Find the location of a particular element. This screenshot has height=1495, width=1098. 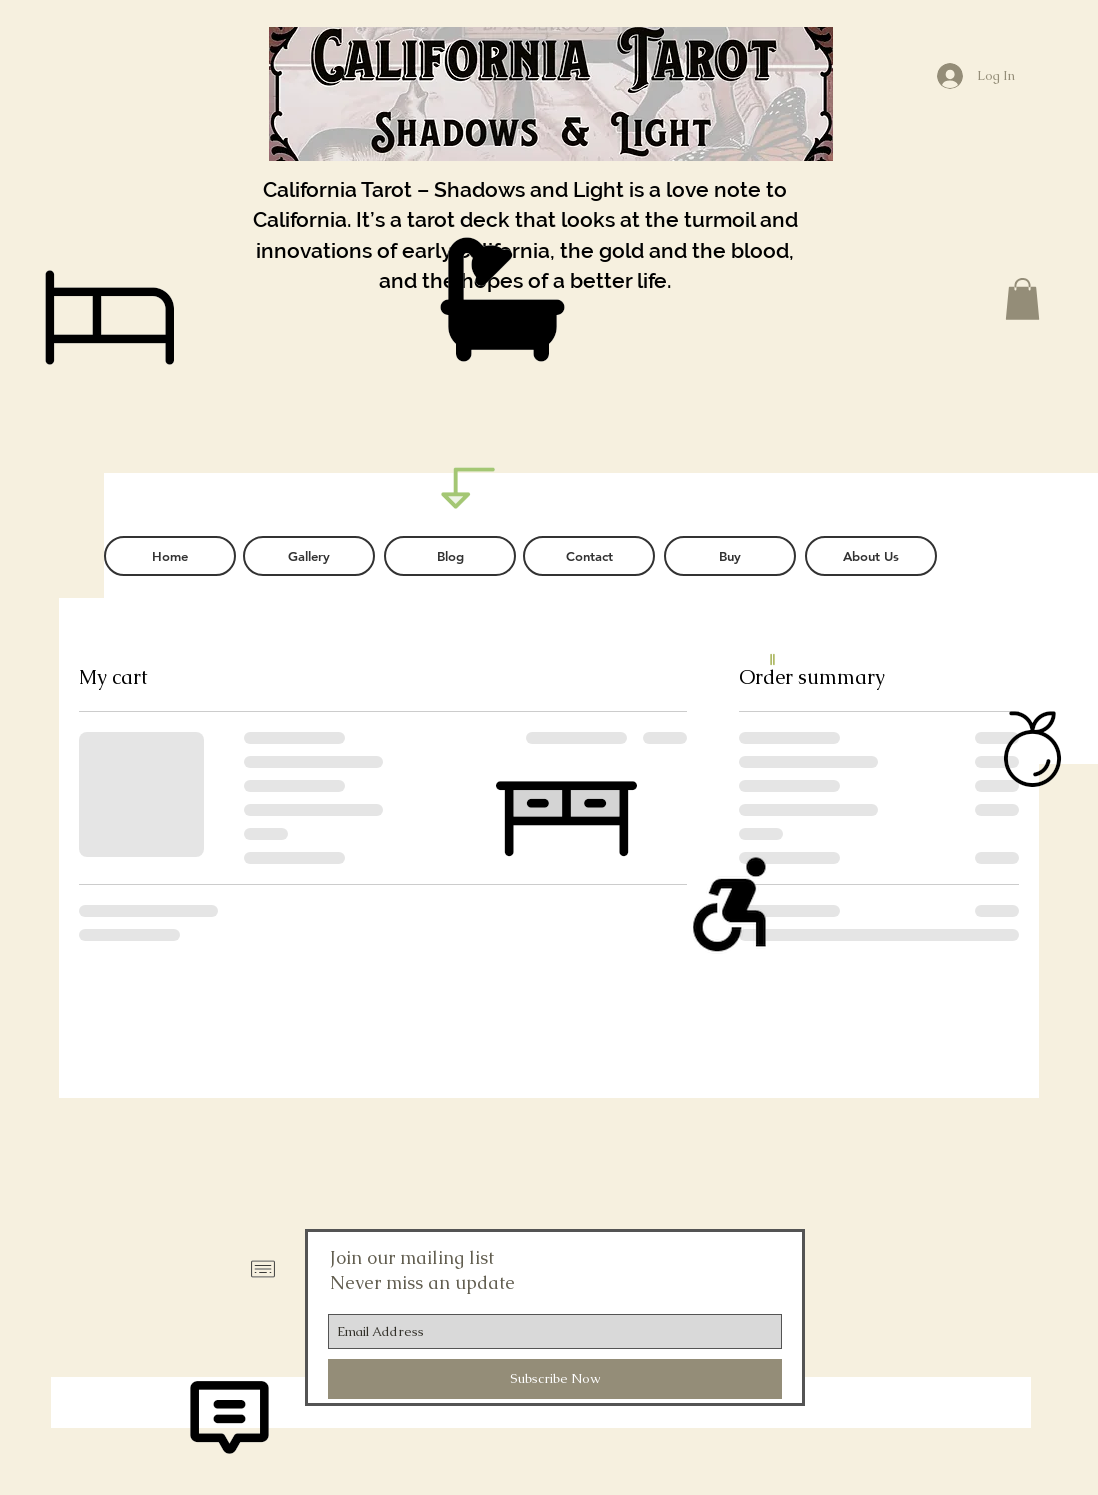

access workspace or office settings is located at coordinates (566, 816).